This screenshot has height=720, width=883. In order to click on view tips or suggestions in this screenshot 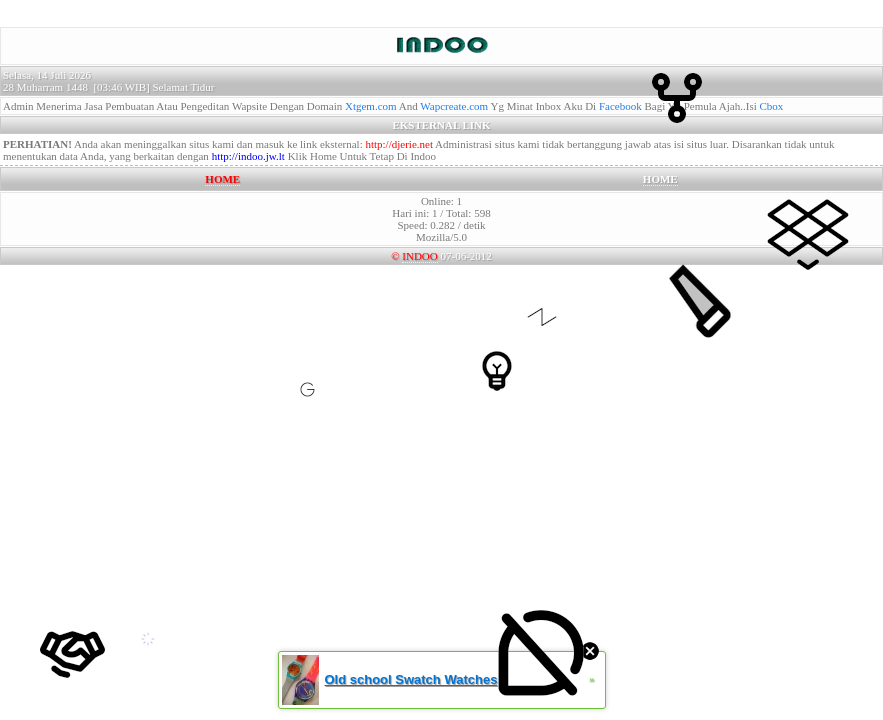, I will do `click(497, 370)`.